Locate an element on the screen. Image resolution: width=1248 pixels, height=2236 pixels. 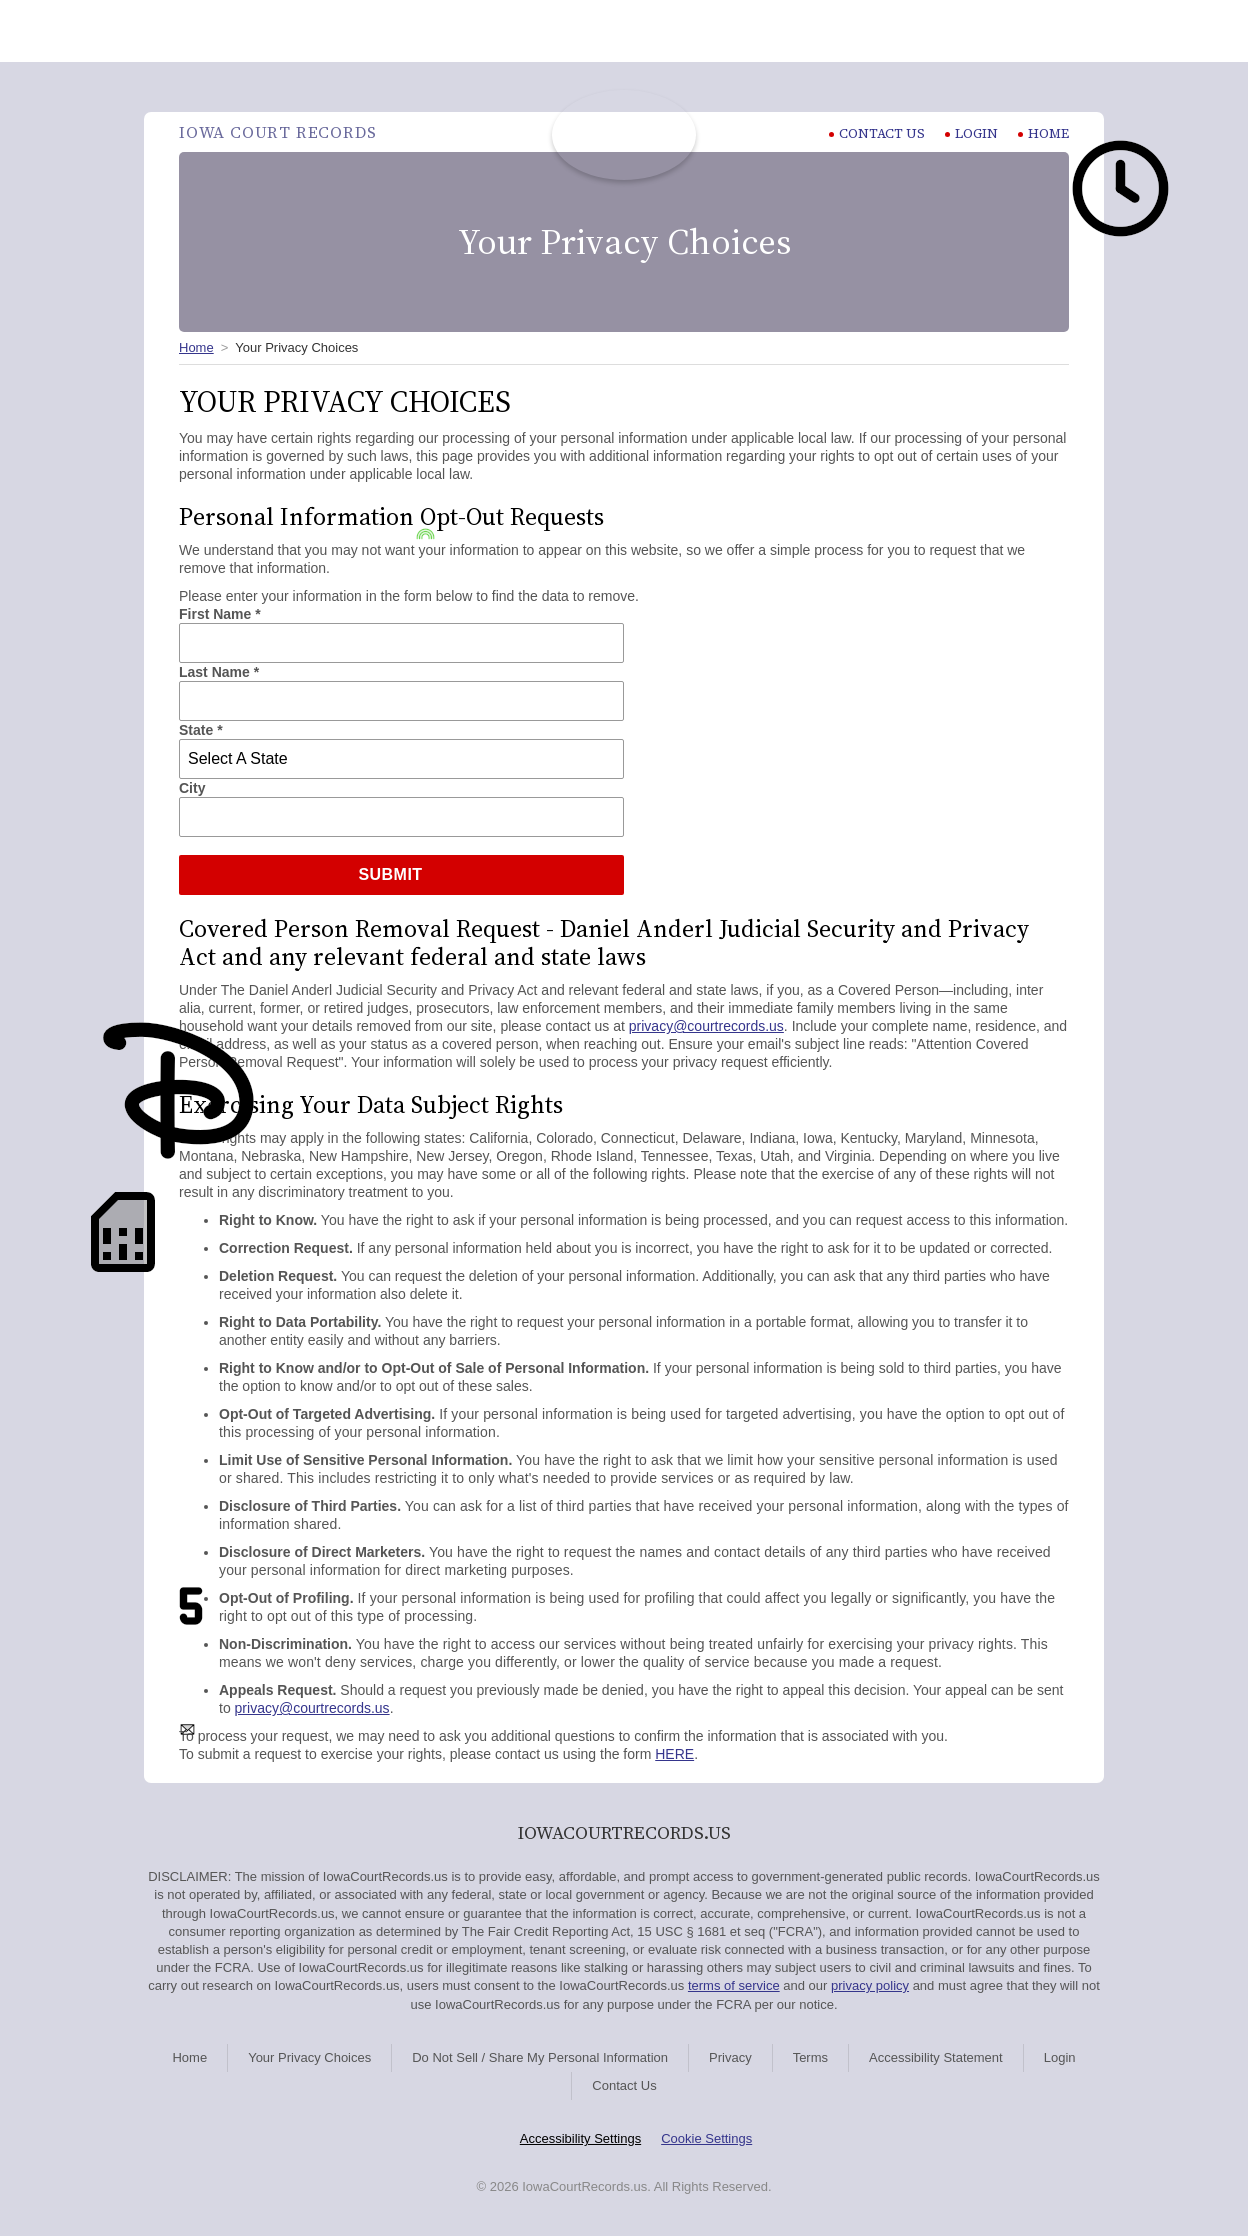
view current time is located at coordinates (1120, 188).